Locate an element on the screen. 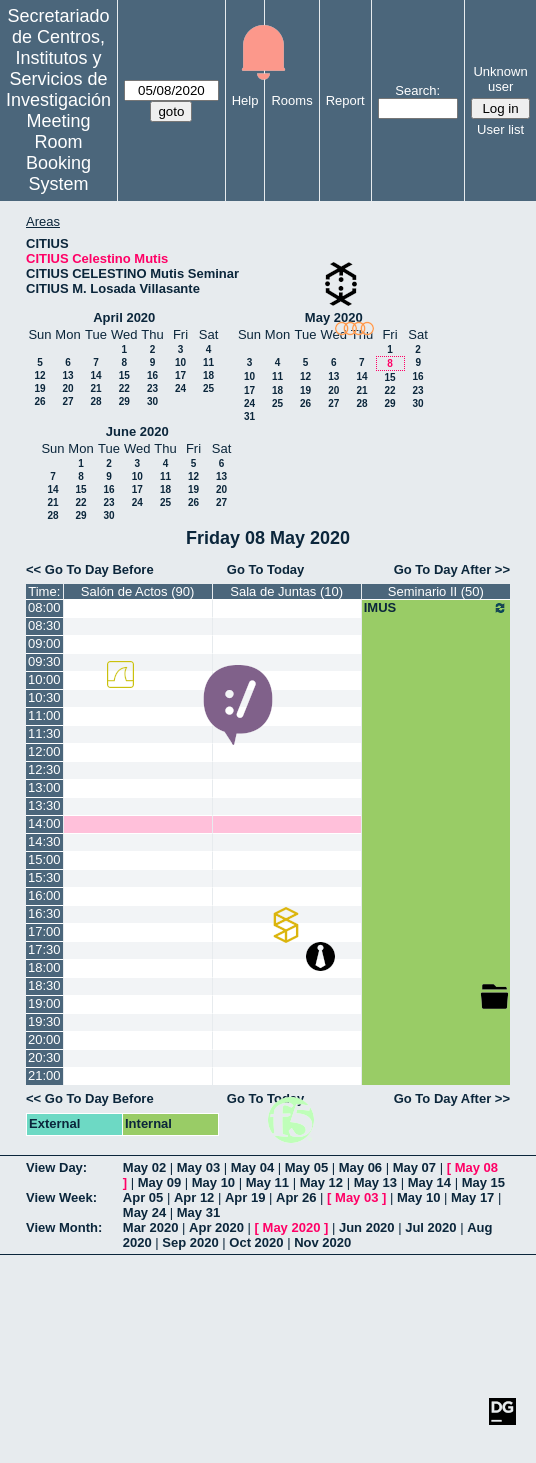 Image resolution: width=536 pixels, height=1463 pixels. mainwp logo is located at coordinates (320, 956).